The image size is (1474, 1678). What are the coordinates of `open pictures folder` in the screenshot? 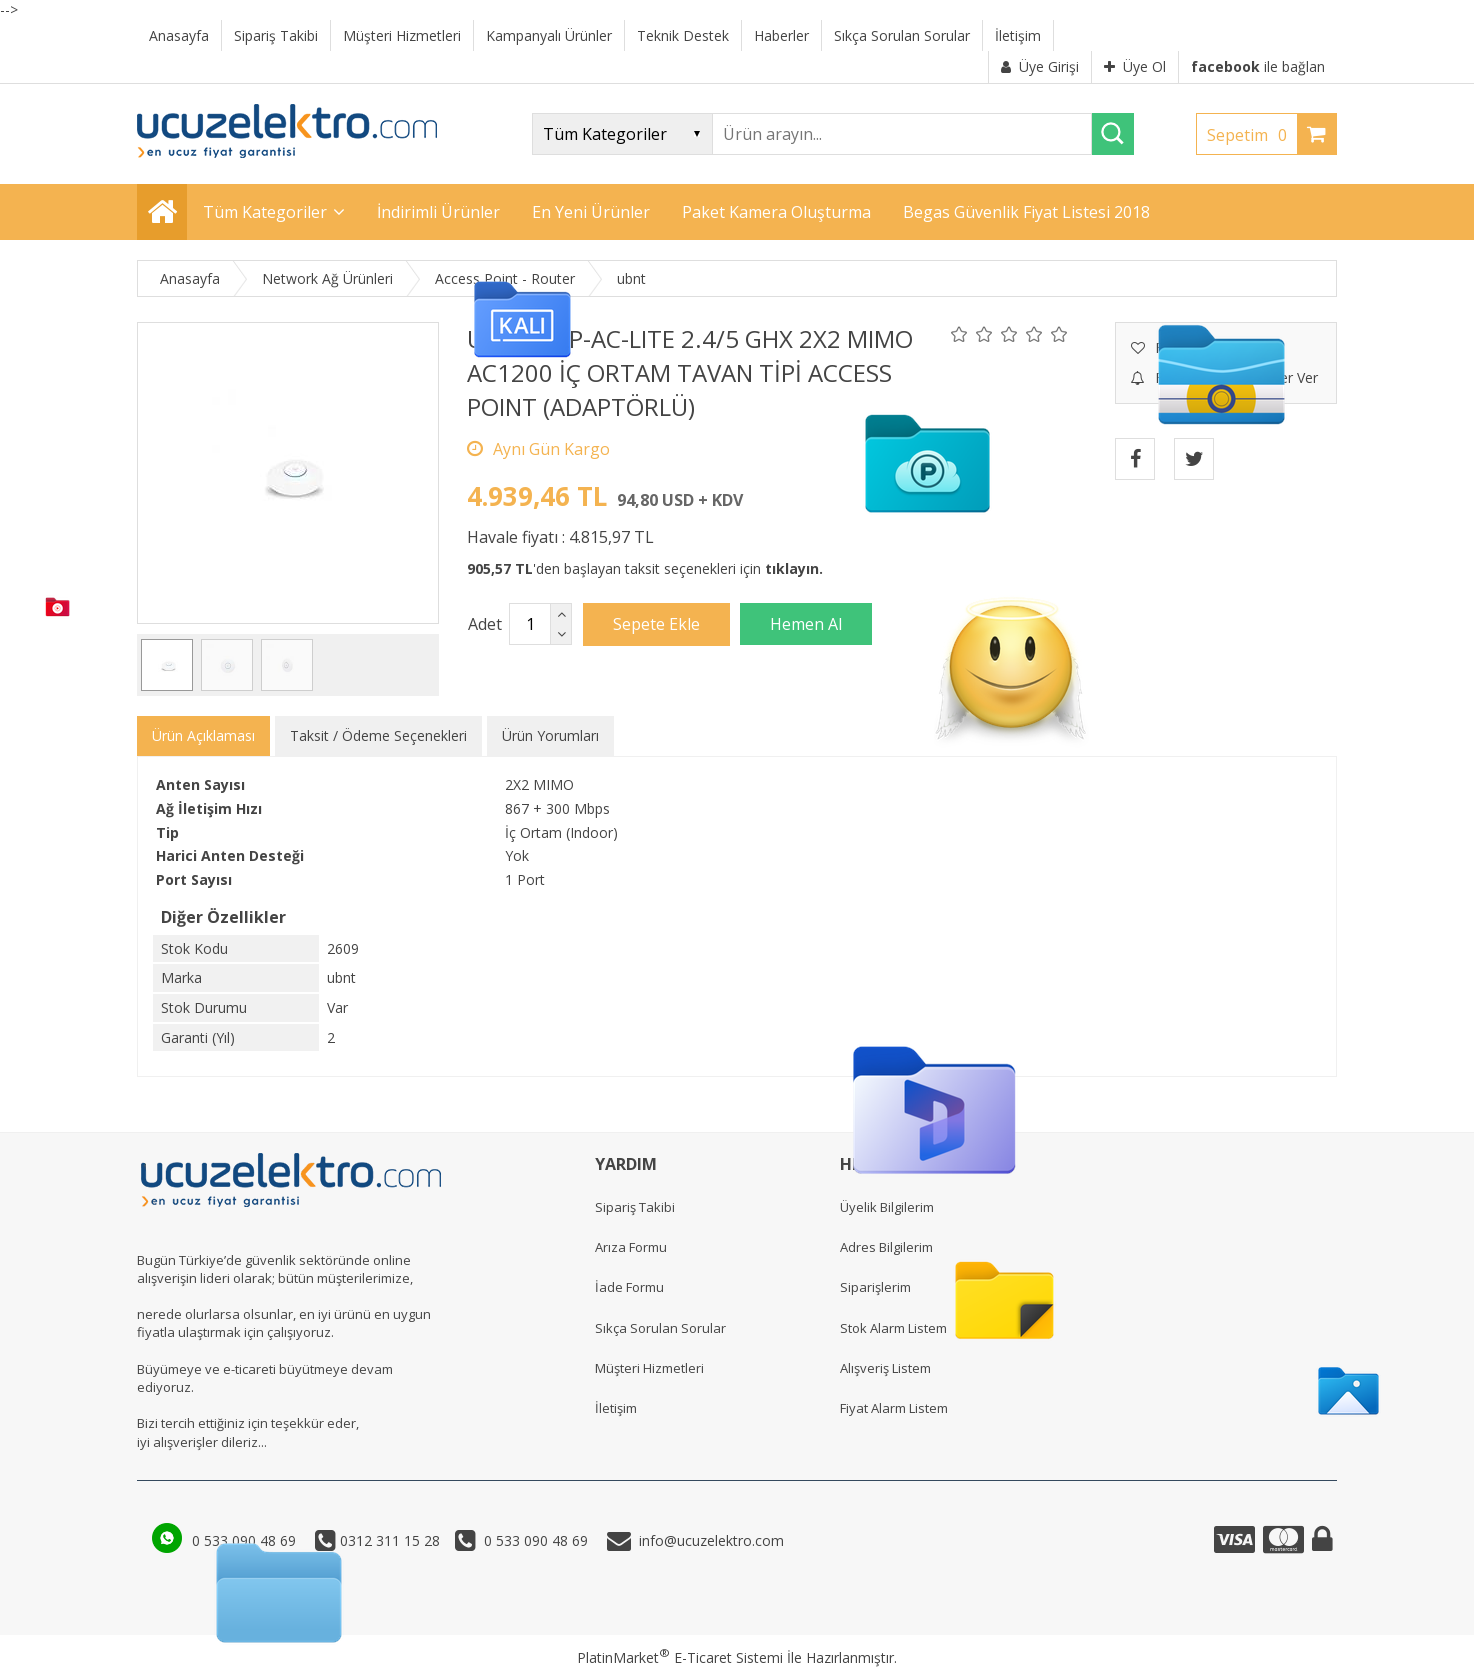 It's located at (1348, 1392).